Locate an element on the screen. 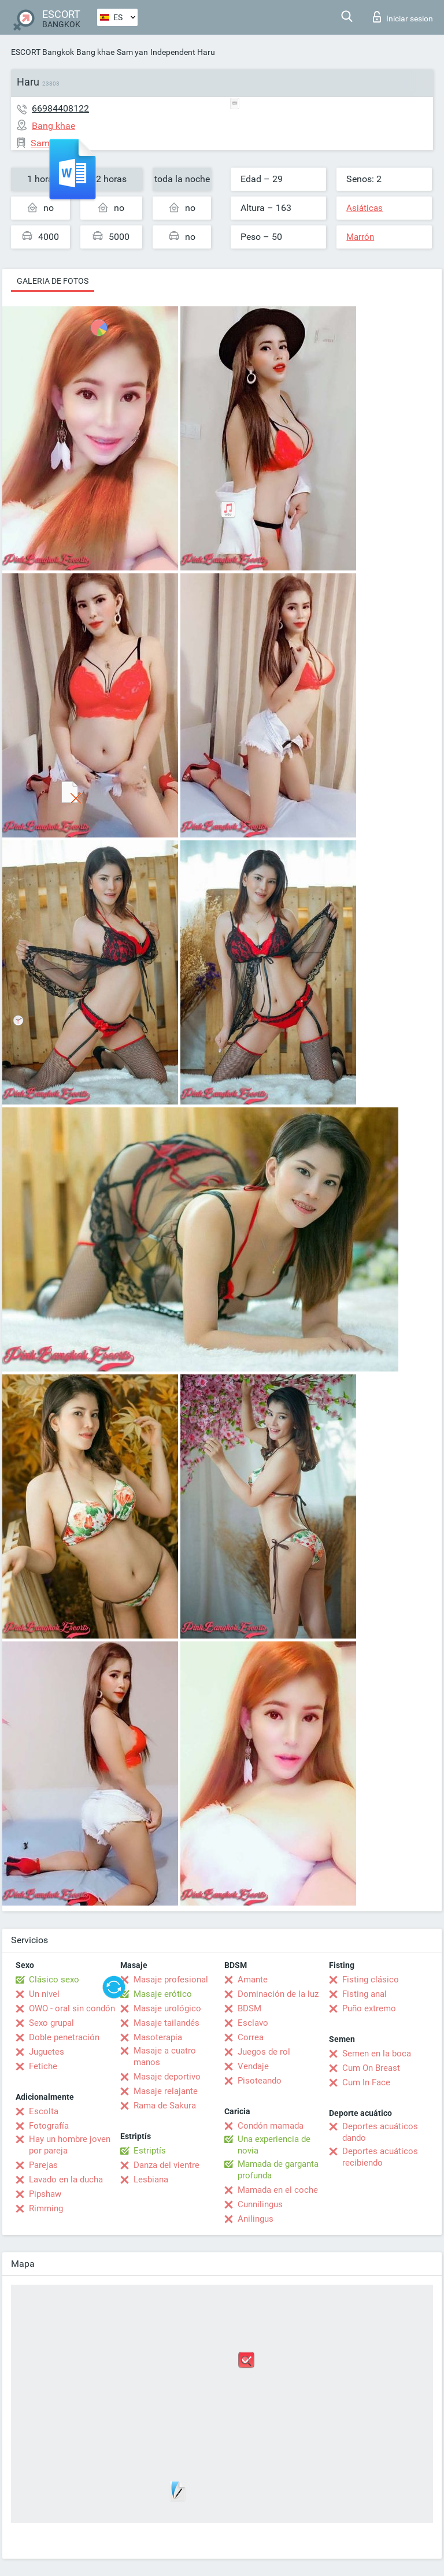 This screenshot has height=2576, width=444. open baobab disk usage analyzer is located at coordinates (99, 328).